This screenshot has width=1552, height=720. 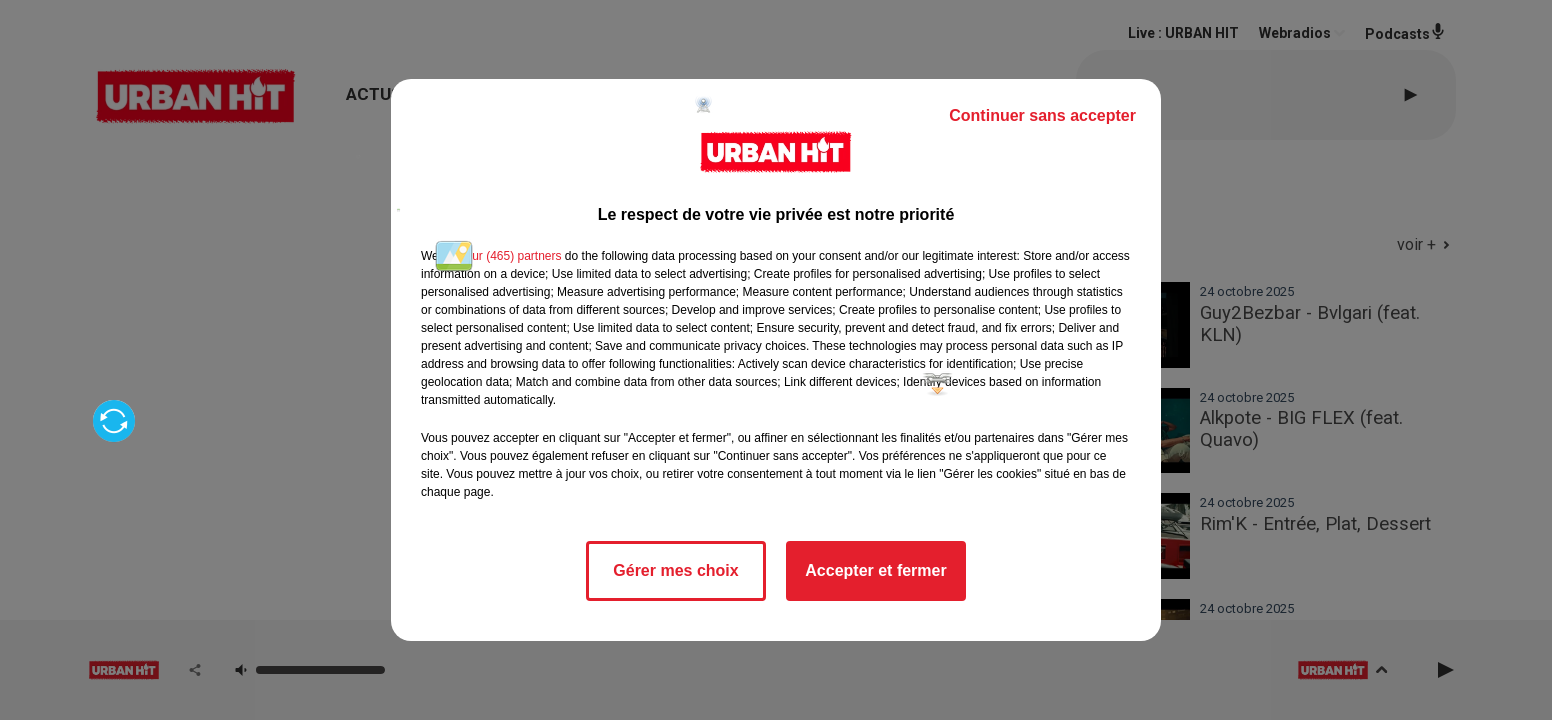 What do you see at coordinates (114, 421) in the screenshot?
I see `indicates syncing in progress` at bounding box center [114, 421].